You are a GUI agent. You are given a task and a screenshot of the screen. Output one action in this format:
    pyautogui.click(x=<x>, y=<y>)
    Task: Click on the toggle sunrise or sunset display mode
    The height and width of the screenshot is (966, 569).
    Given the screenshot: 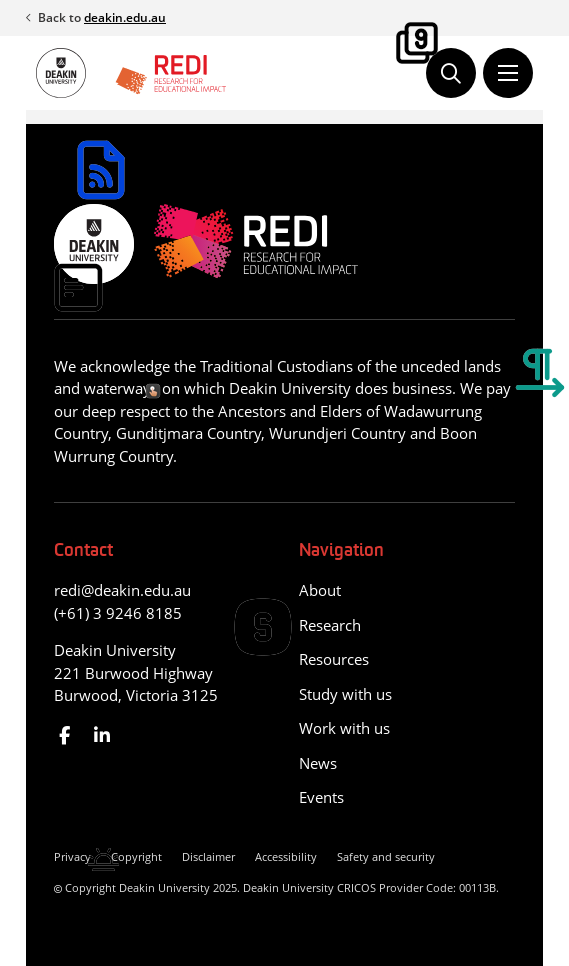 What is the action you would take?
    pyautogui.click(x=103, y=860)
    